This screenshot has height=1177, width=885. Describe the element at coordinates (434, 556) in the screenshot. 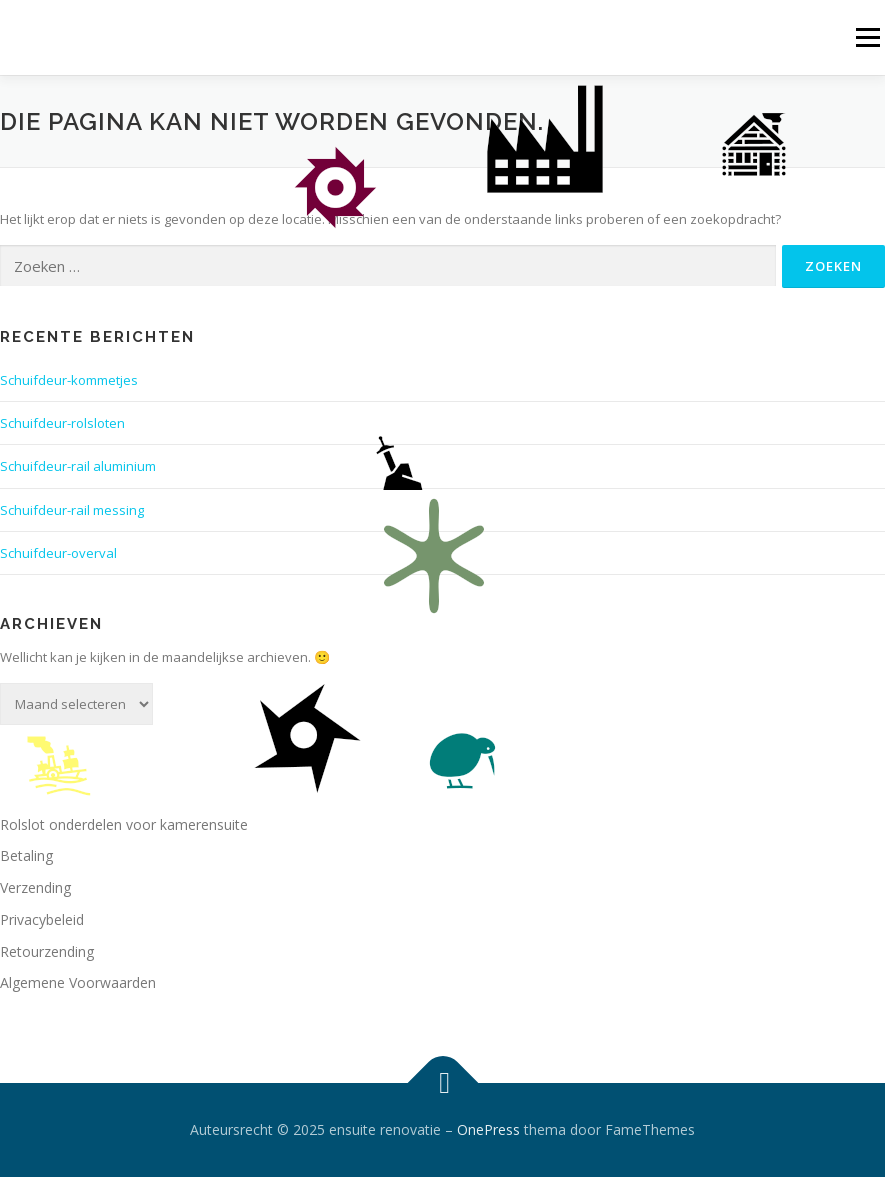

I see `indicates cold or winter weather conditions` at that location.